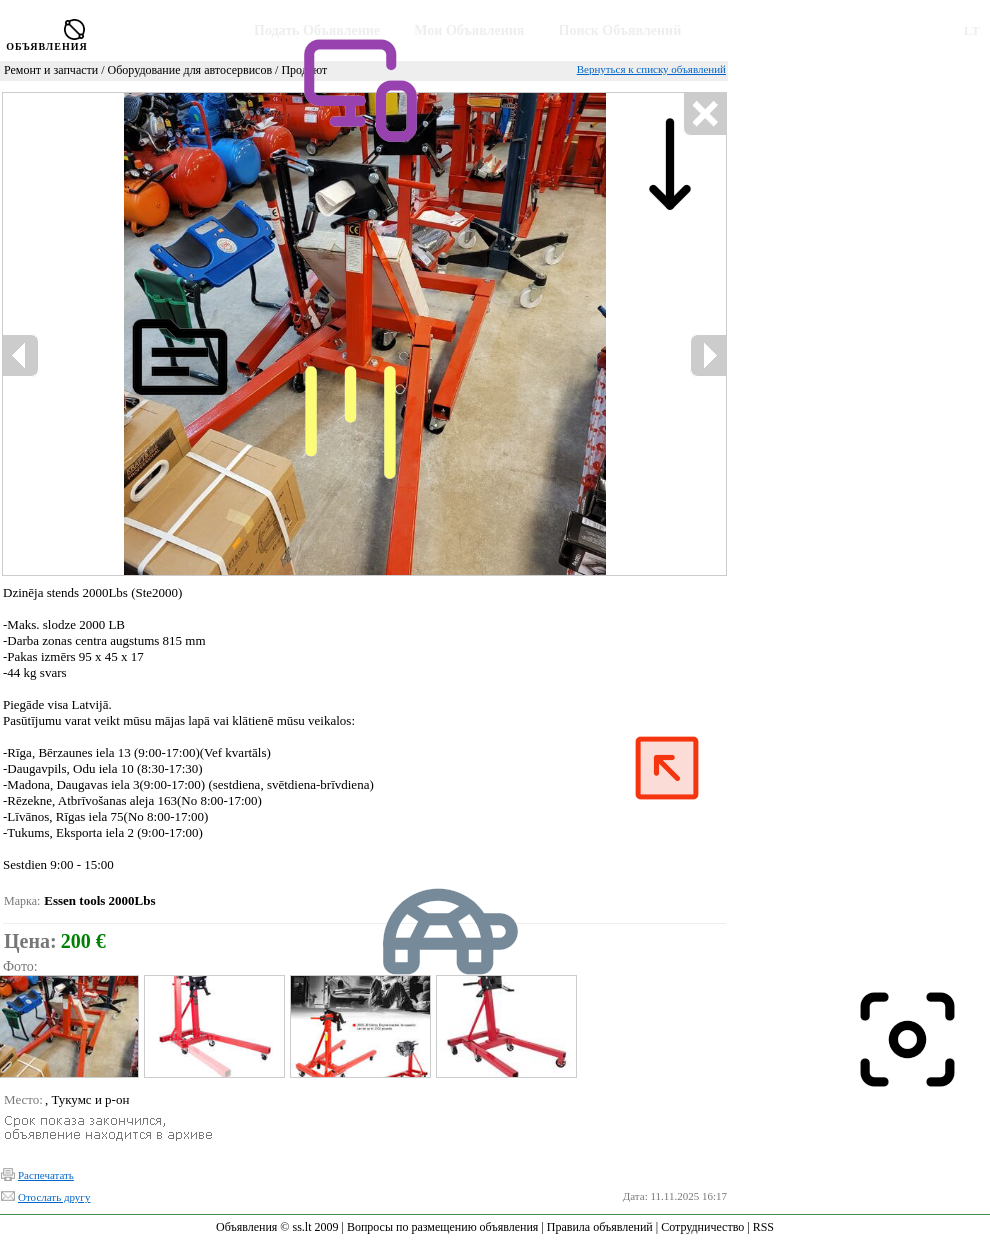  I want to click on move item down in a list, so click(670, 164).